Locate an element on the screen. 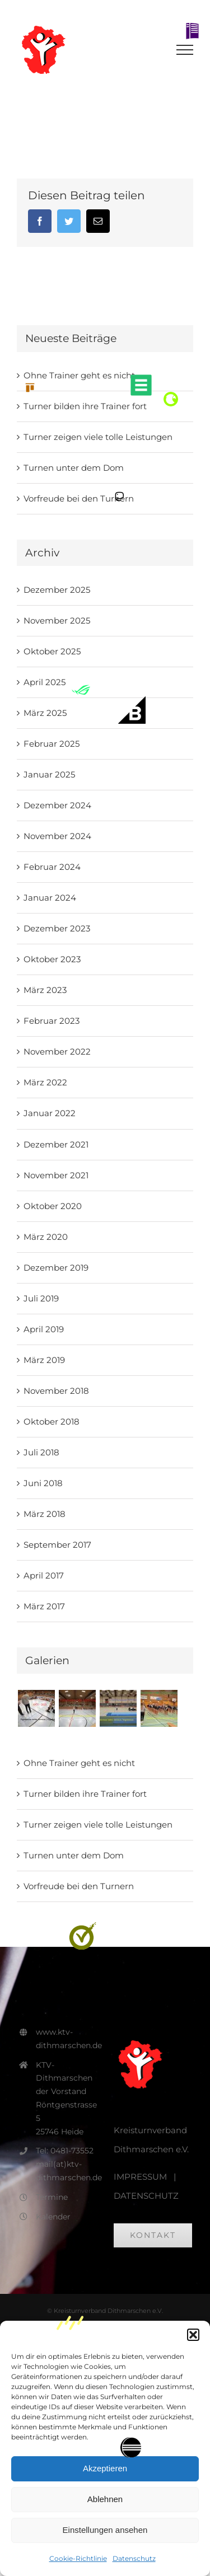 The width and height of the screenshot is (210, 2576). switch to horizontal layout view is located at coordinates (141, 385).